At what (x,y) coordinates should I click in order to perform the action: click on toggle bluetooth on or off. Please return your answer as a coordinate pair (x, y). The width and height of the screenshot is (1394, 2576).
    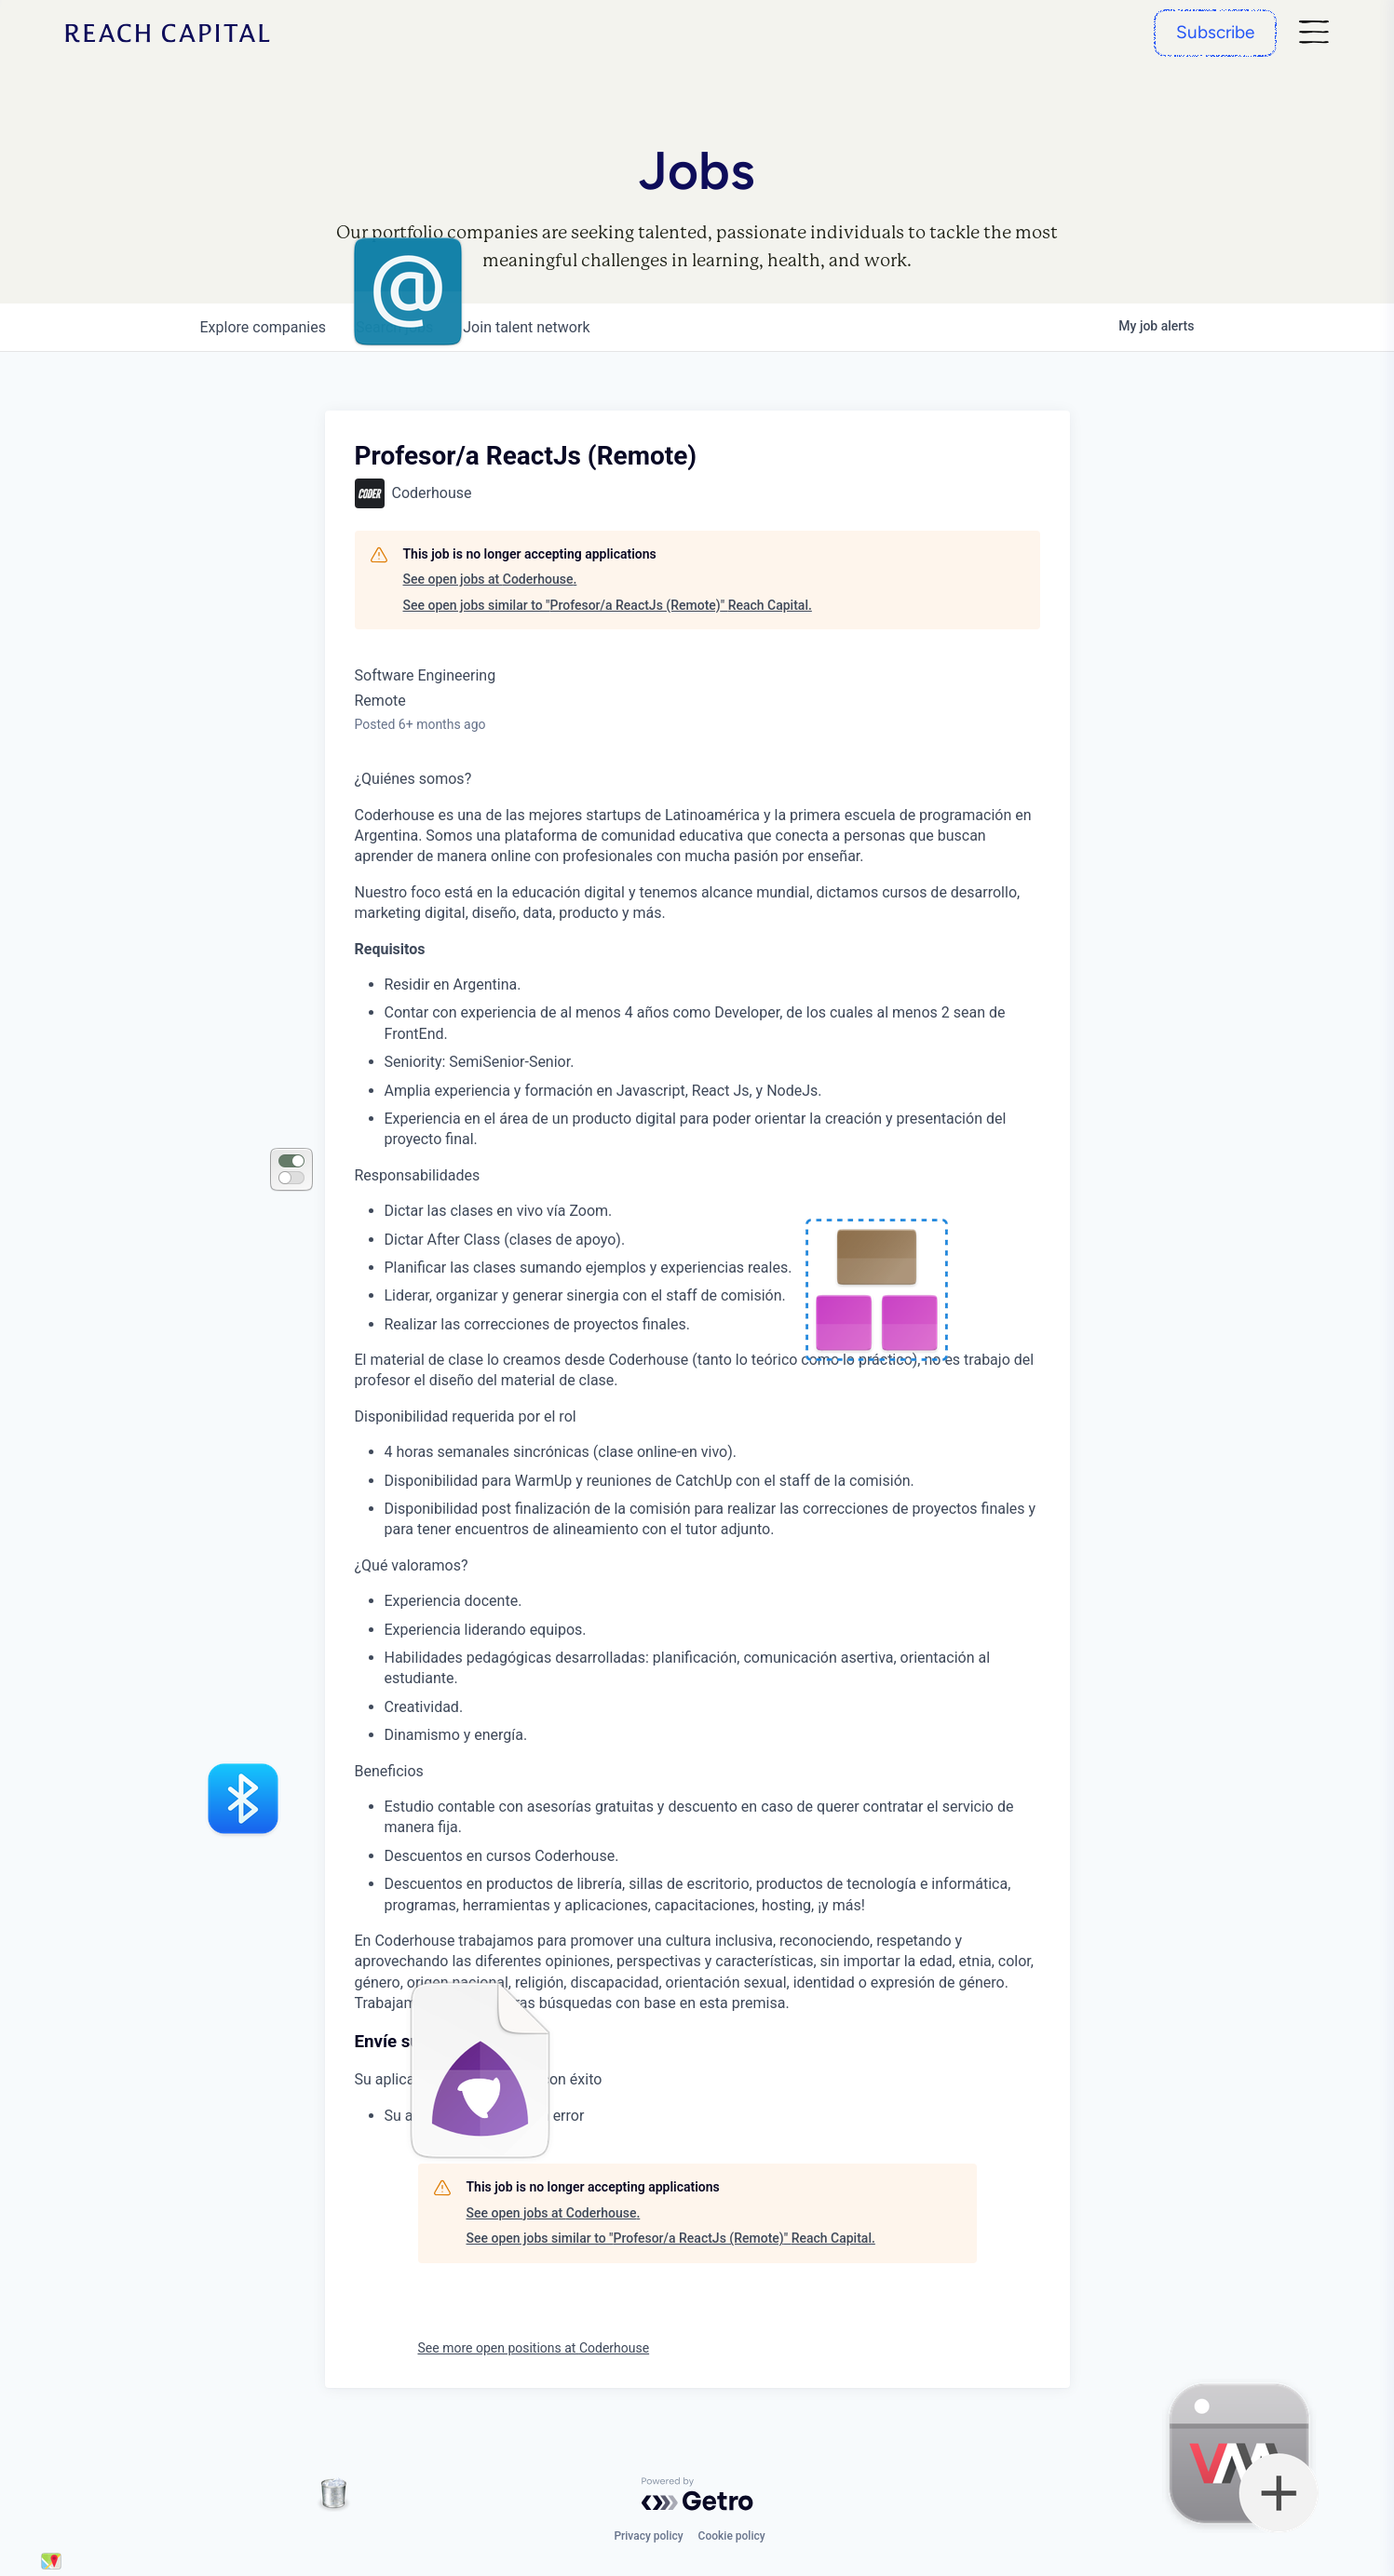
    Looking at the image, I should click on (243, 1799).